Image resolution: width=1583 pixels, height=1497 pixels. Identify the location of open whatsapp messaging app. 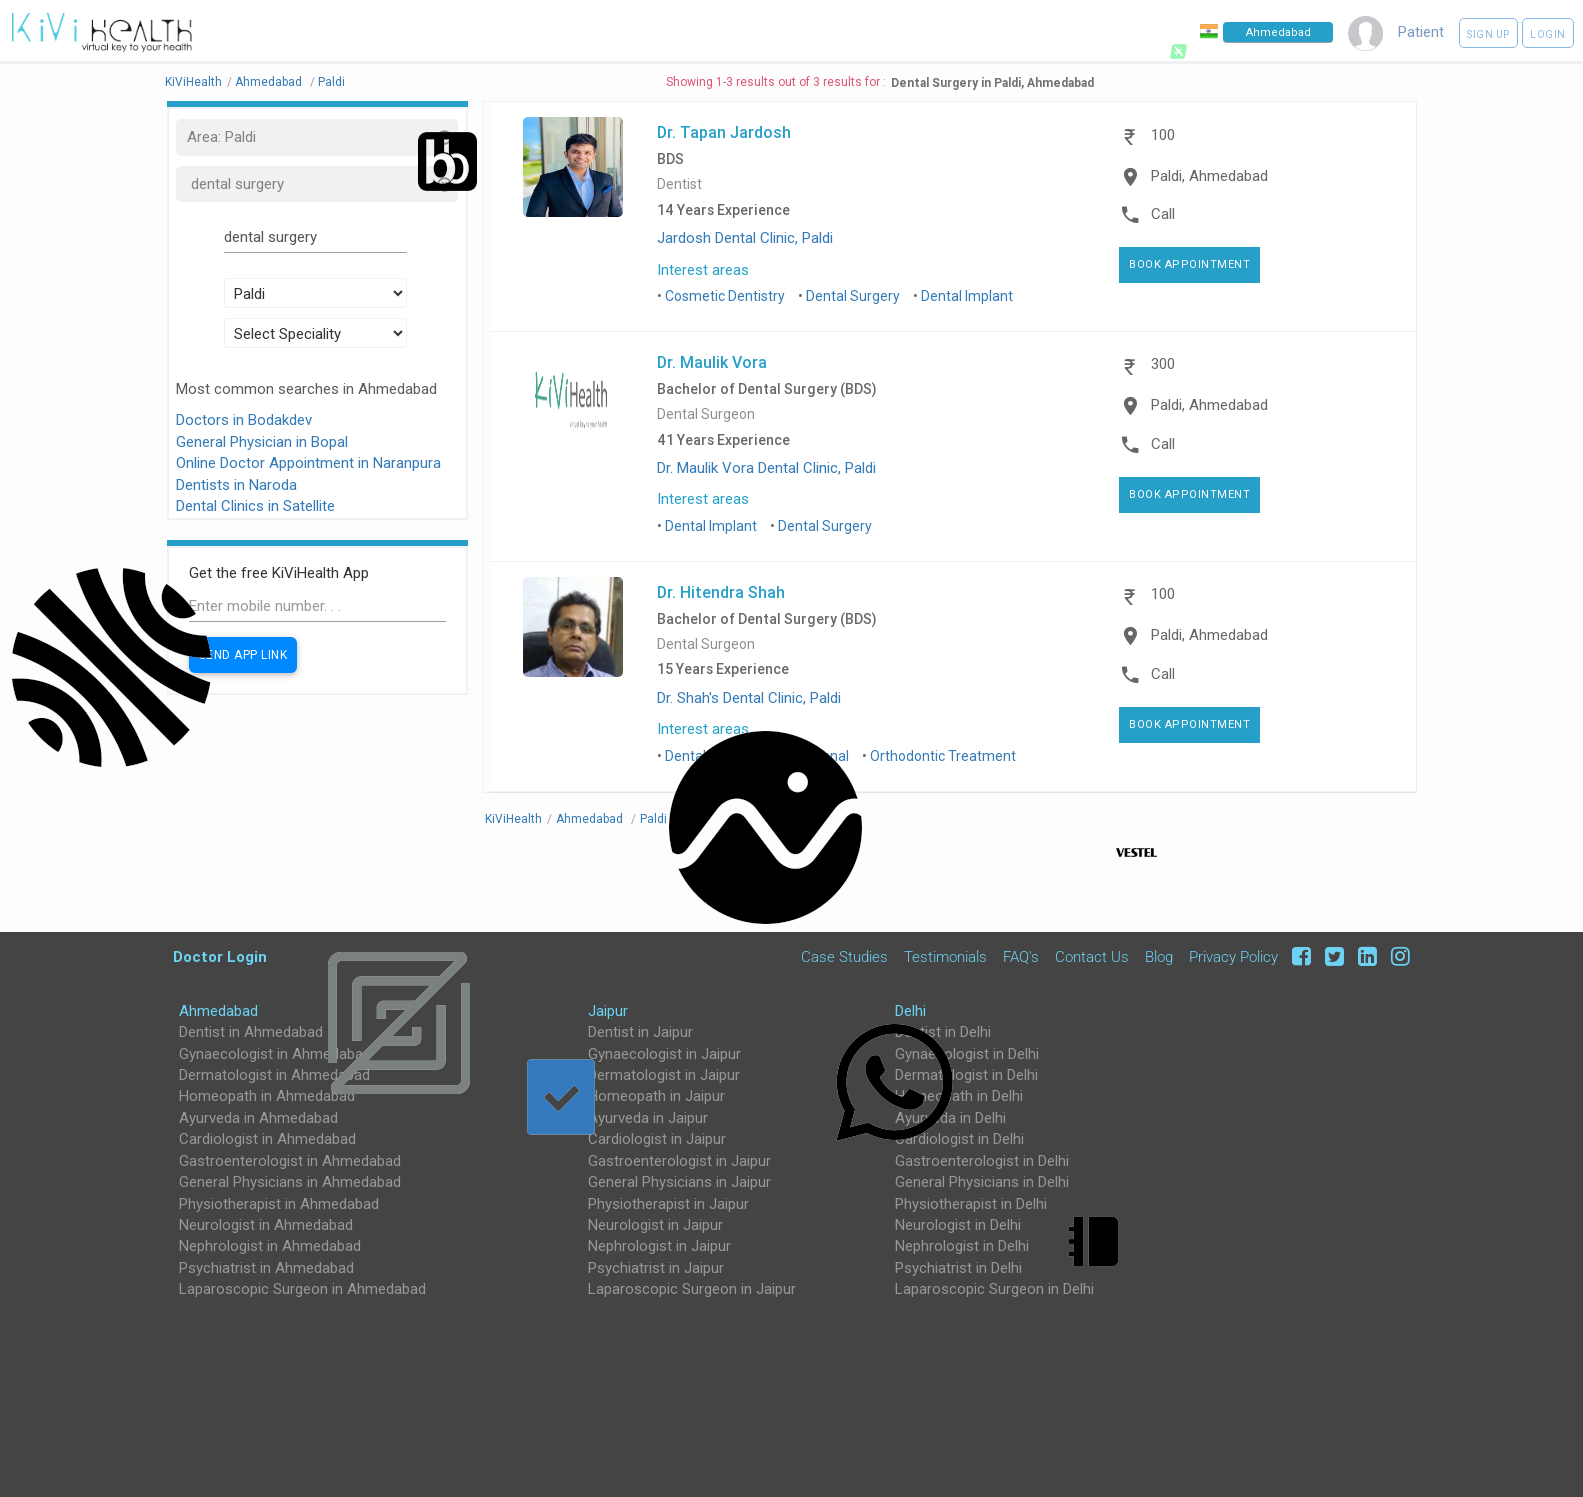
(894, 1082).